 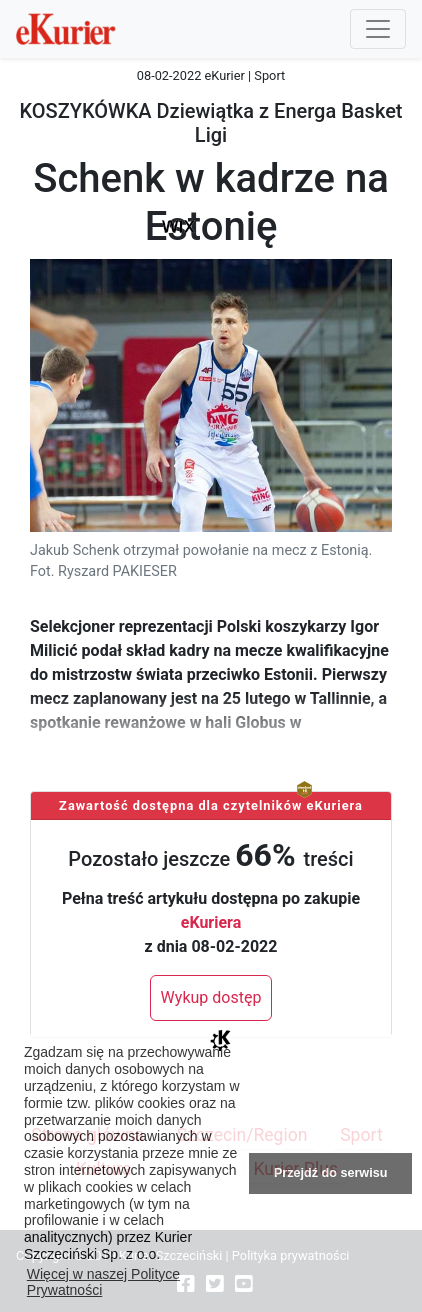 What do you see at coordinates (178, 226) in the screenshot?
I see `wix website builder logo` at bounding box center [178, 226].